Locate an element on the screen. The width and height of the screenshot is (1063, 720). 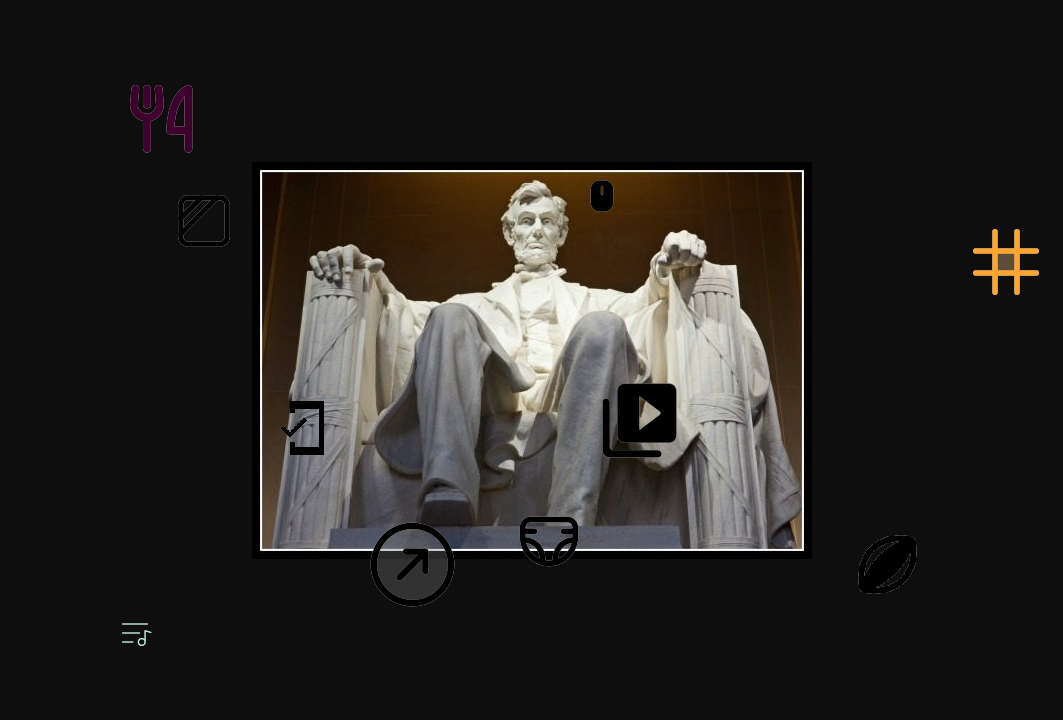
add or view hashtags is located at coordinates (1006, 262).